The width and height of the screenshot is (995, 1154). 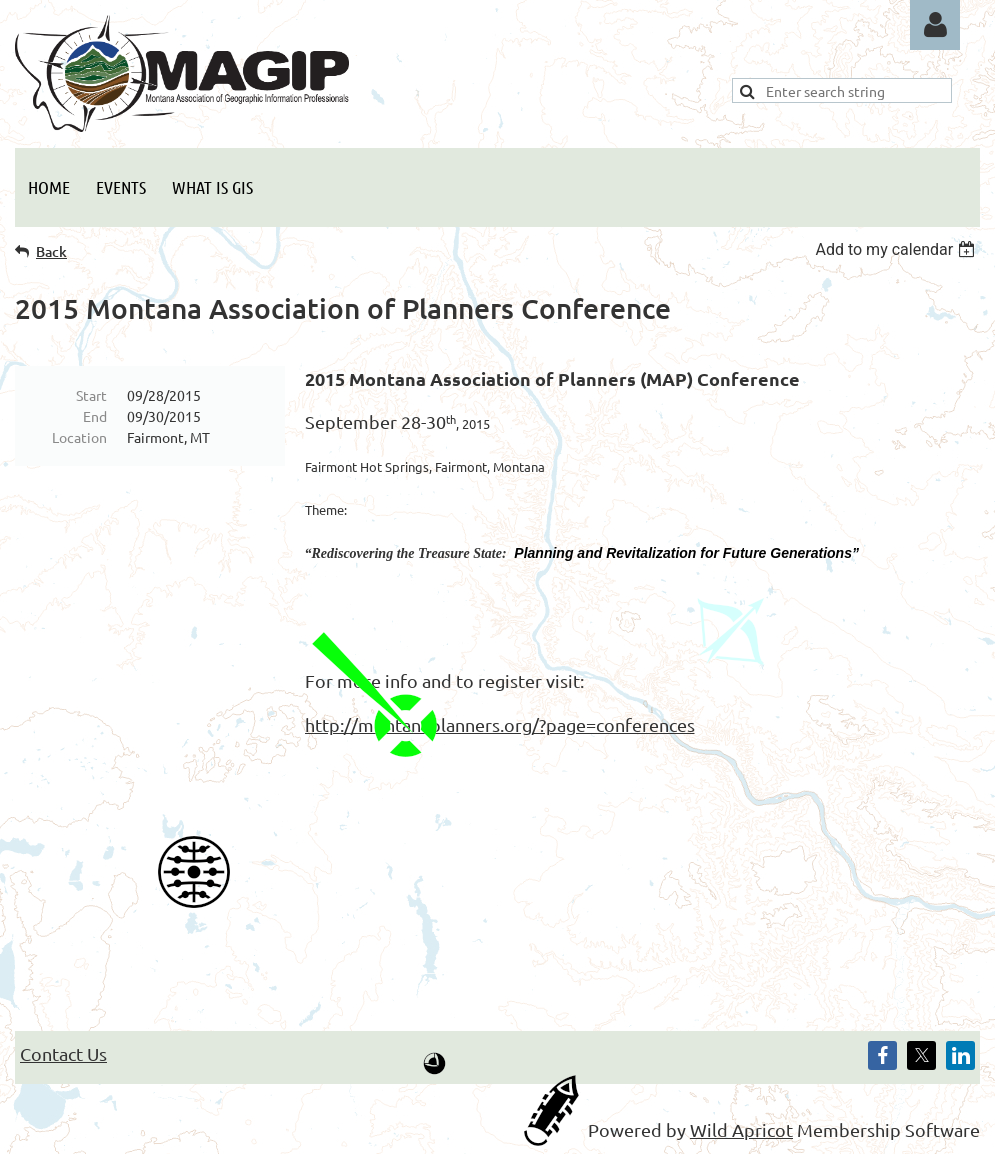 I want to click on equip arm armor or bracer item, so click(x=551, y=1110).